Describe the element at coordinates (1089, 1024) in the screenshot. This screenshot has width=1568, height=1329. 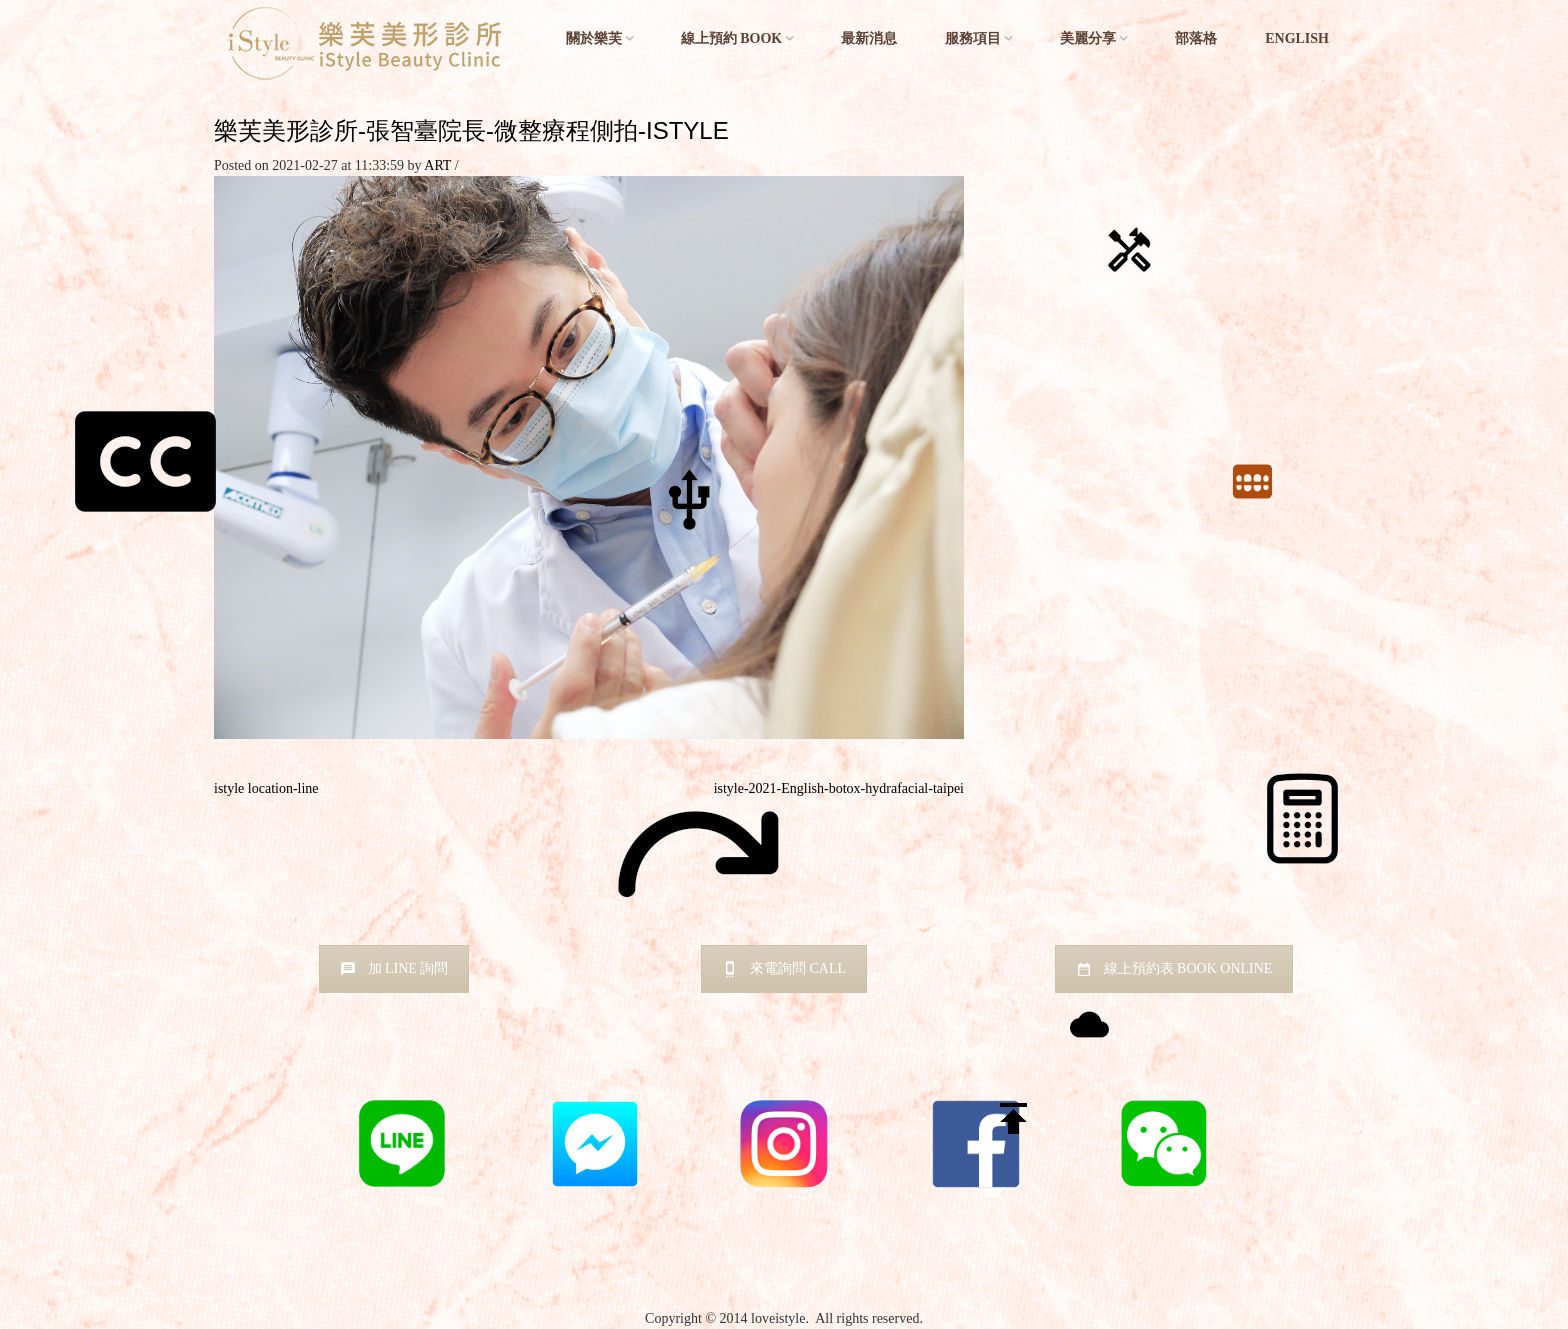
I see `access cloud storage` at that location.